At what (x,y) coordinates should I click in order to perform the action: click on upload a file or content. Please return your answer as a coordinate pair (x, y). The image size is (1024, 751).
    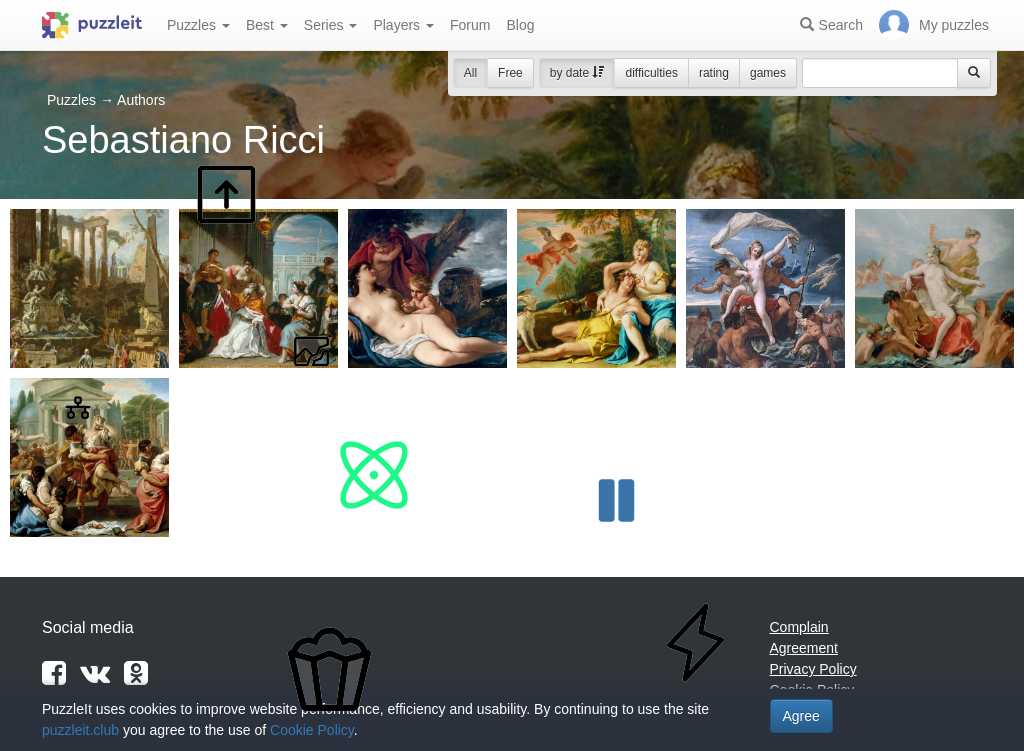
    Looking at the image, I should click on (226, 194).